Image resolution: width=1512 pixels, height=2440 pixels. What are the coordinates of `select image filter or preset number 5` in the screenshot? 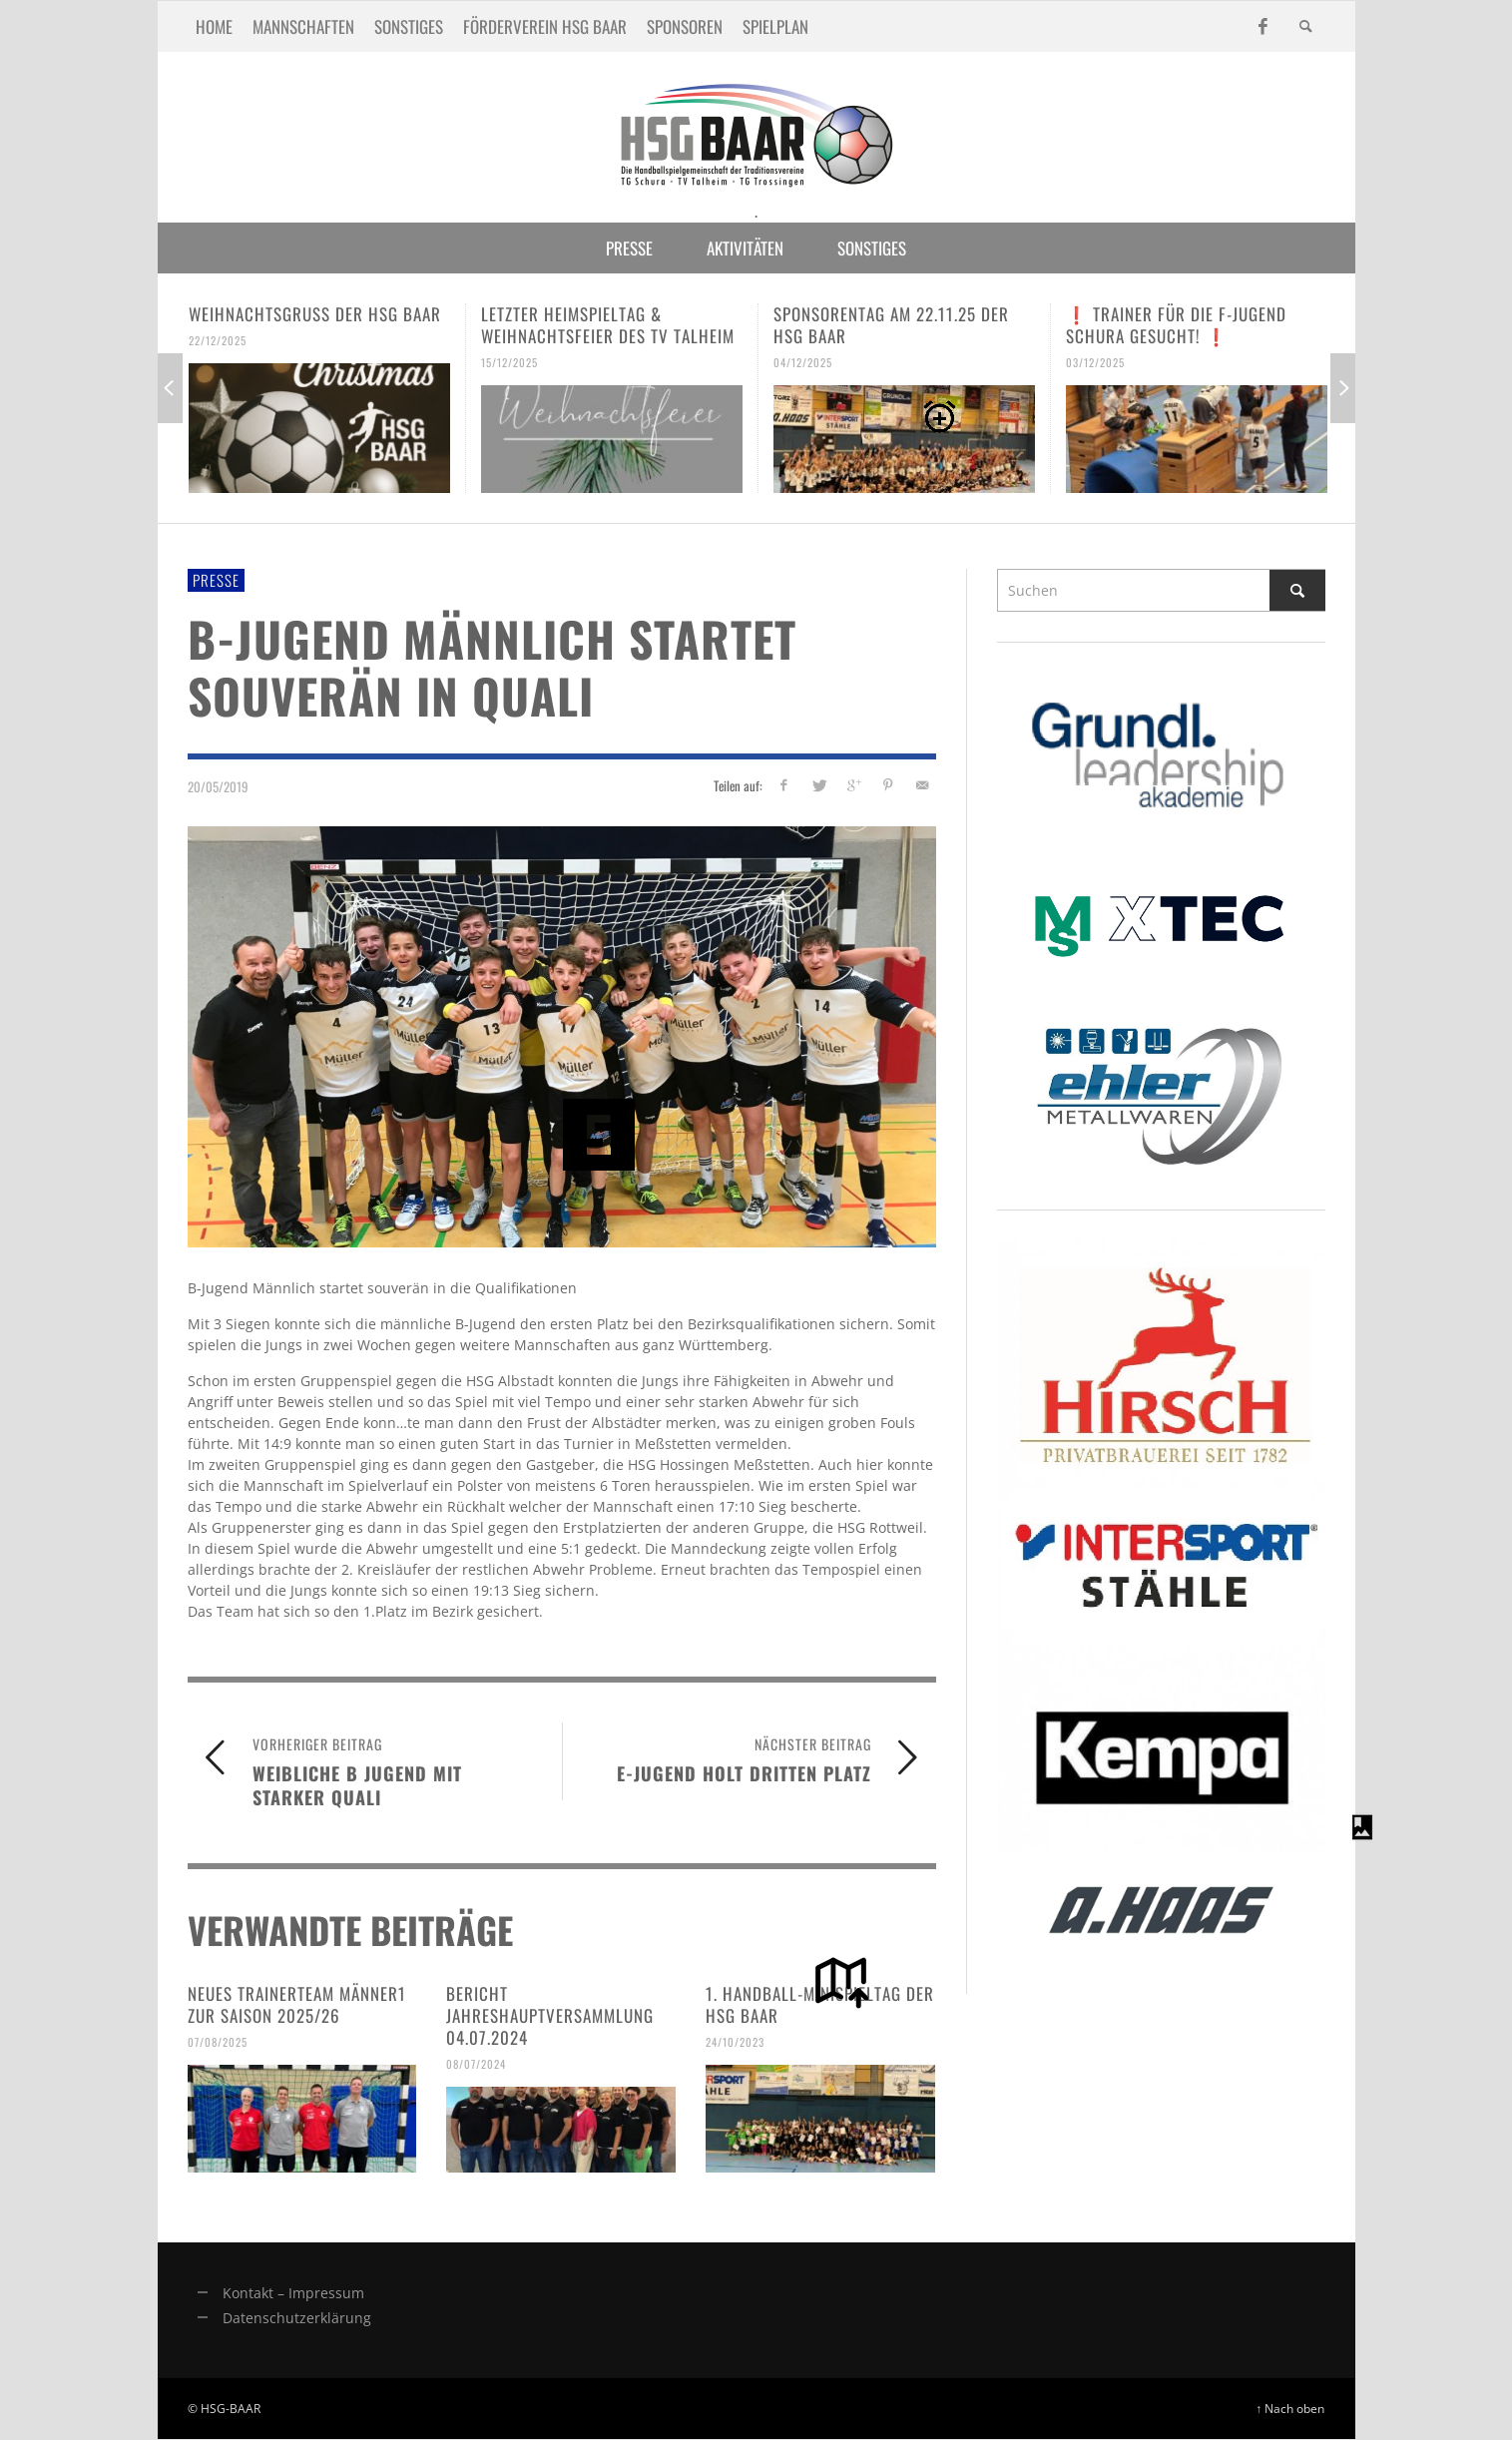 It's located at (599, 1135).